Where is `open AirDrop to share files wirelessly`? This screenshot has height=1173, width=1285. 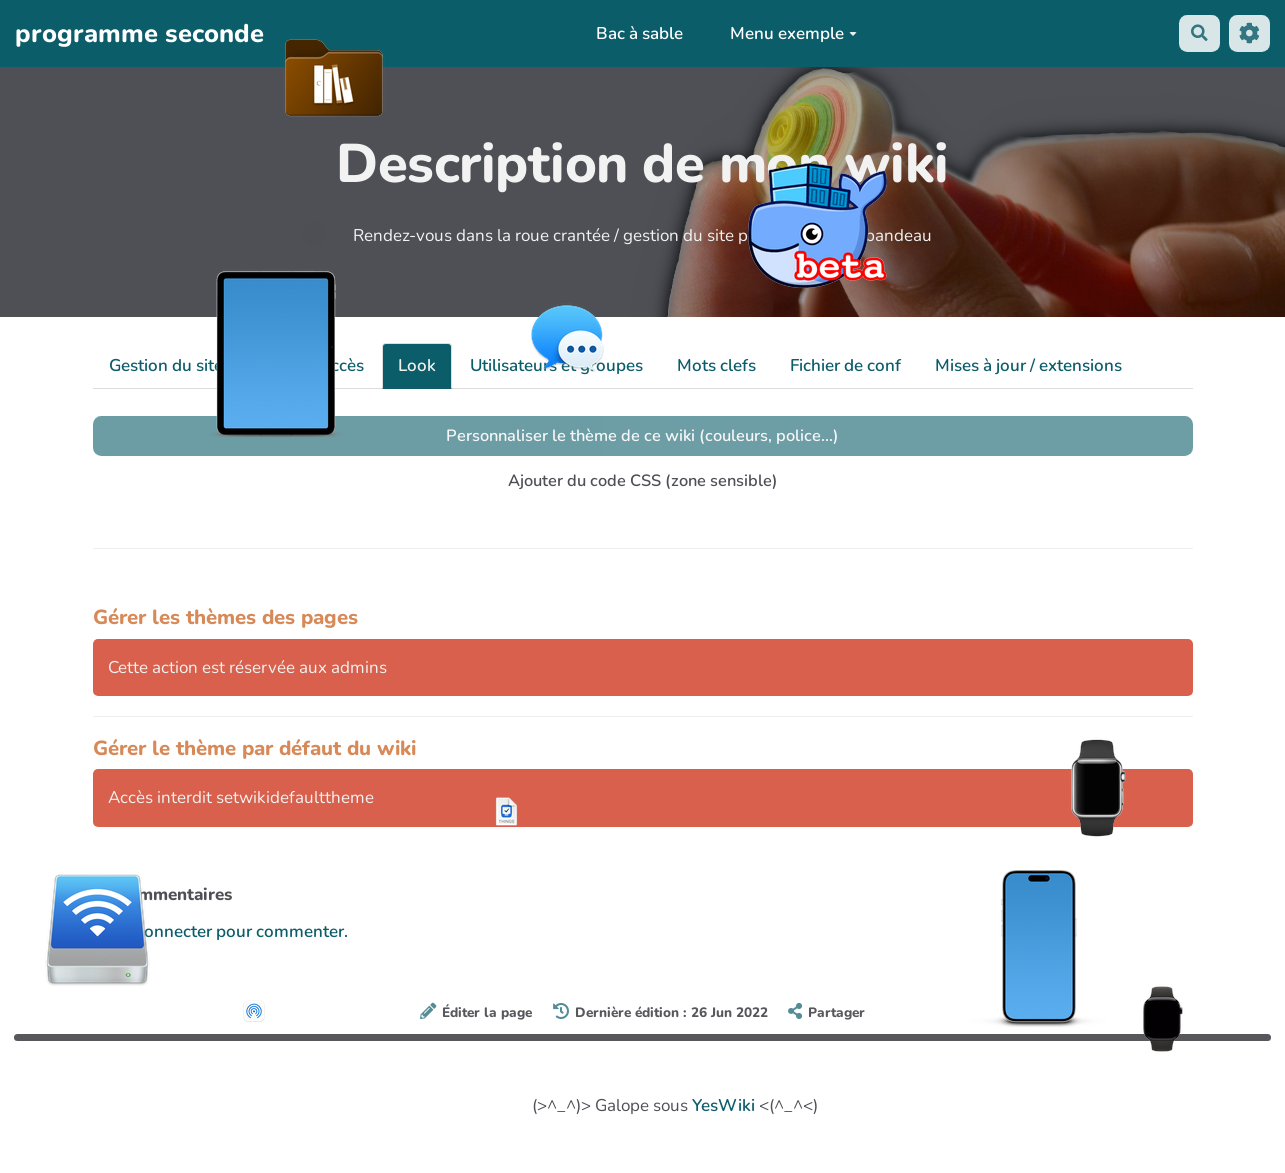
open AirDrop to share files wirelessly is located at coordinates (254, 1011).